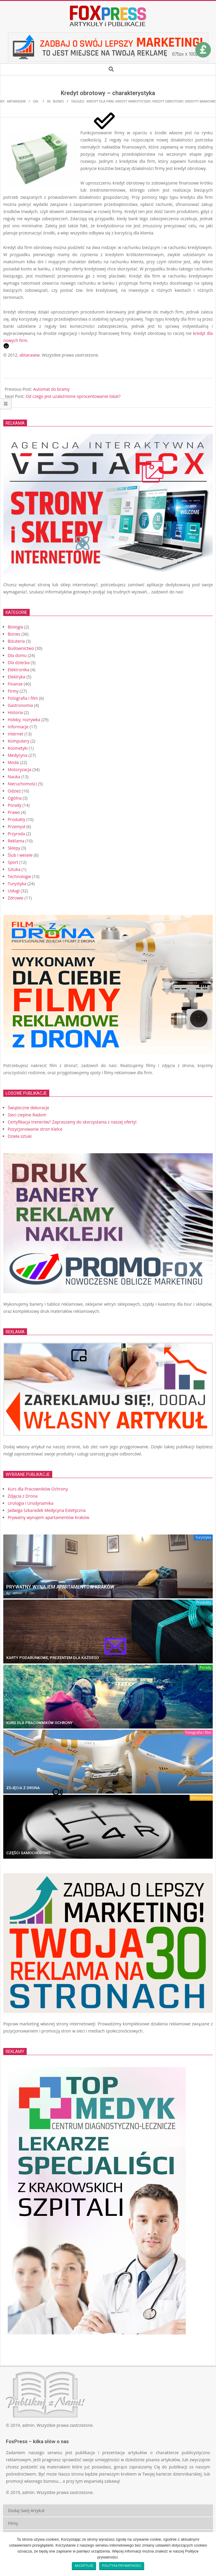  I want to click on view photo gallery, so click(153, 472).